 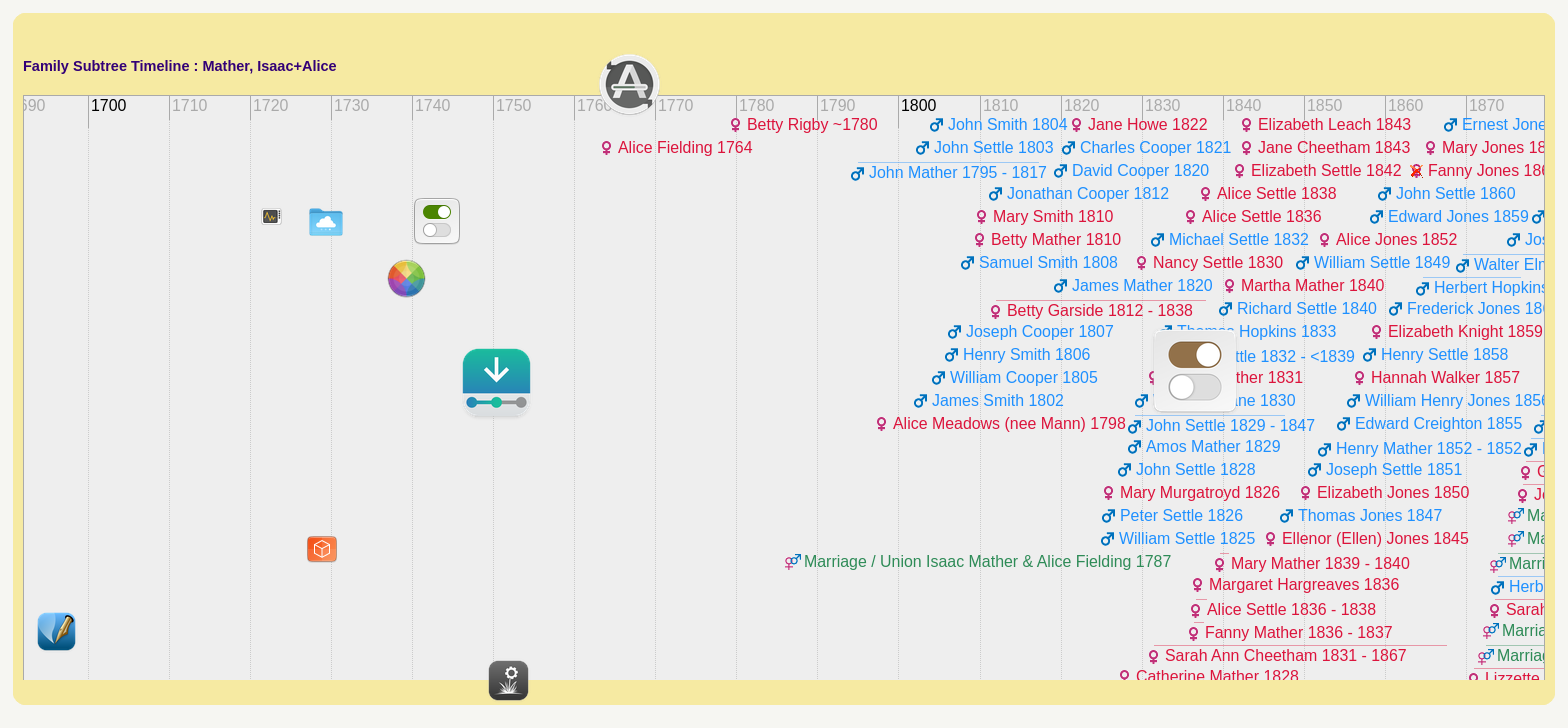 What do you see at coordinates (322, 548) in the screenshot?
I see `a binary STL 3D model file` at bounding box center [322, 548].